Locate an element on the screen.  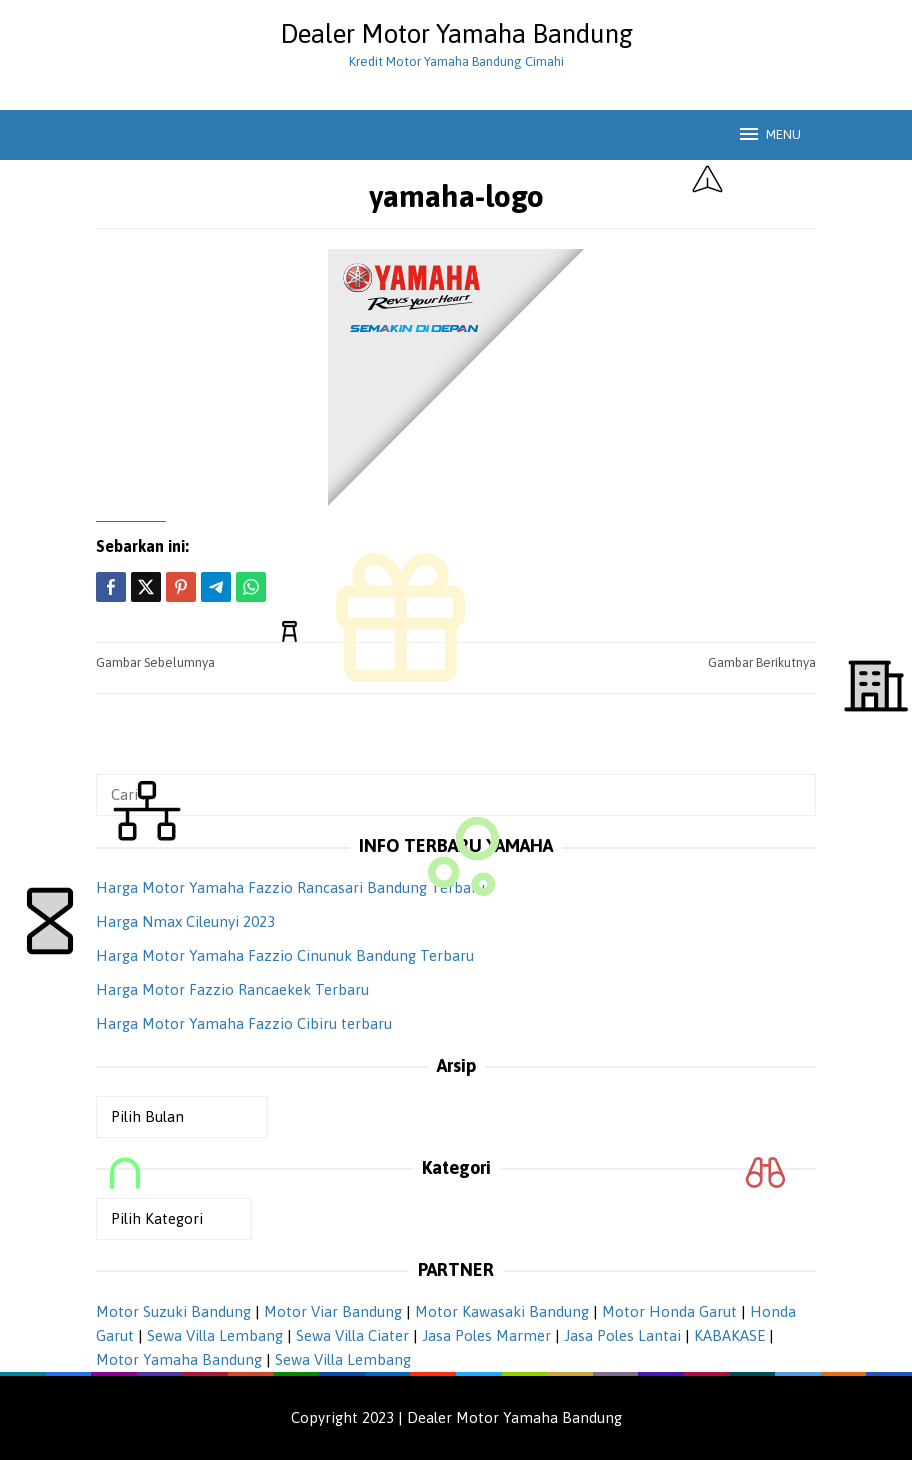
view bubble chart data visualization is located at coordinates (467, 856).